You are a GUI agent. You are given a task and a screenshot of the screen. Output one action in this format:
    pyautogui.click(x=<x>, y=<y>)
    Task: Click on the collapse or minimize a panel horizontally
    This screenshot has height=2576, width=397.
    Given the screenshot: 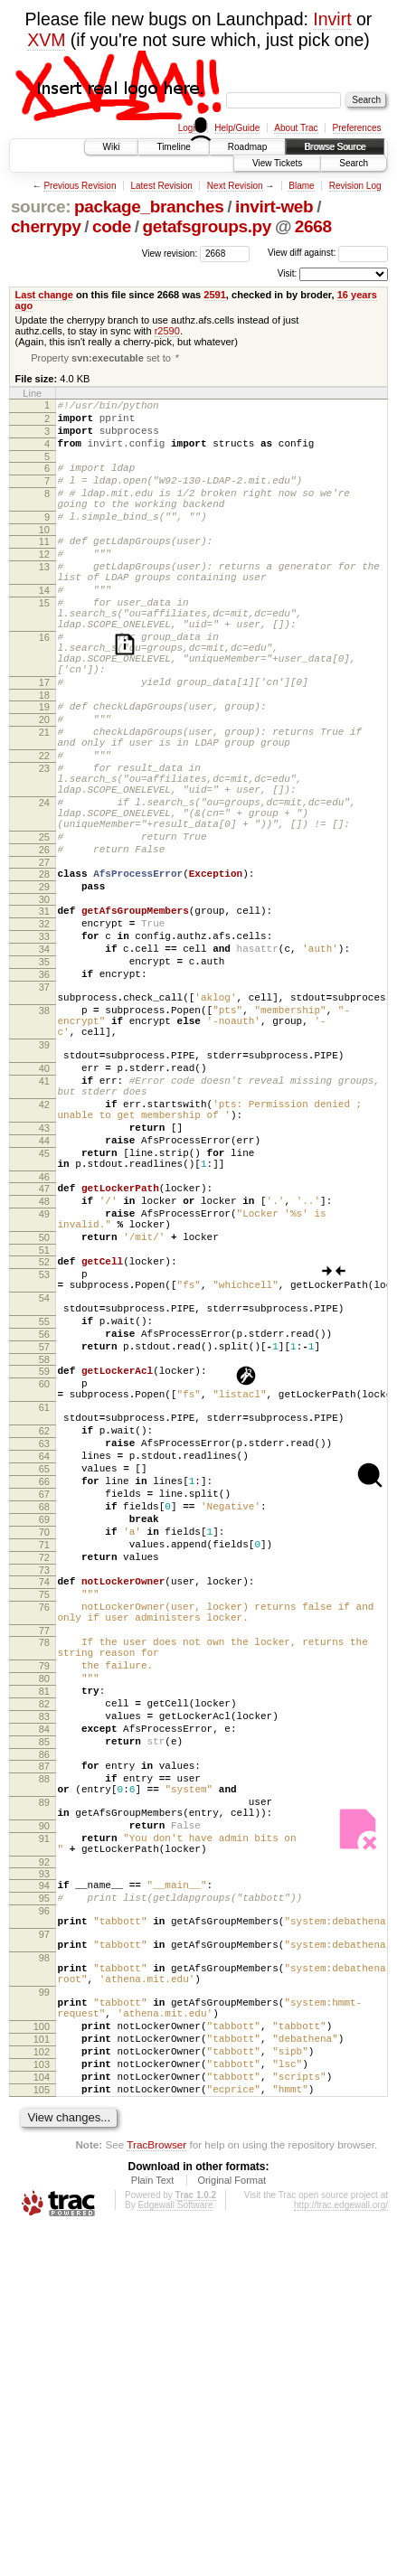 What is the action you would take?
    pyautogui.click(x=334, y=1271)
    